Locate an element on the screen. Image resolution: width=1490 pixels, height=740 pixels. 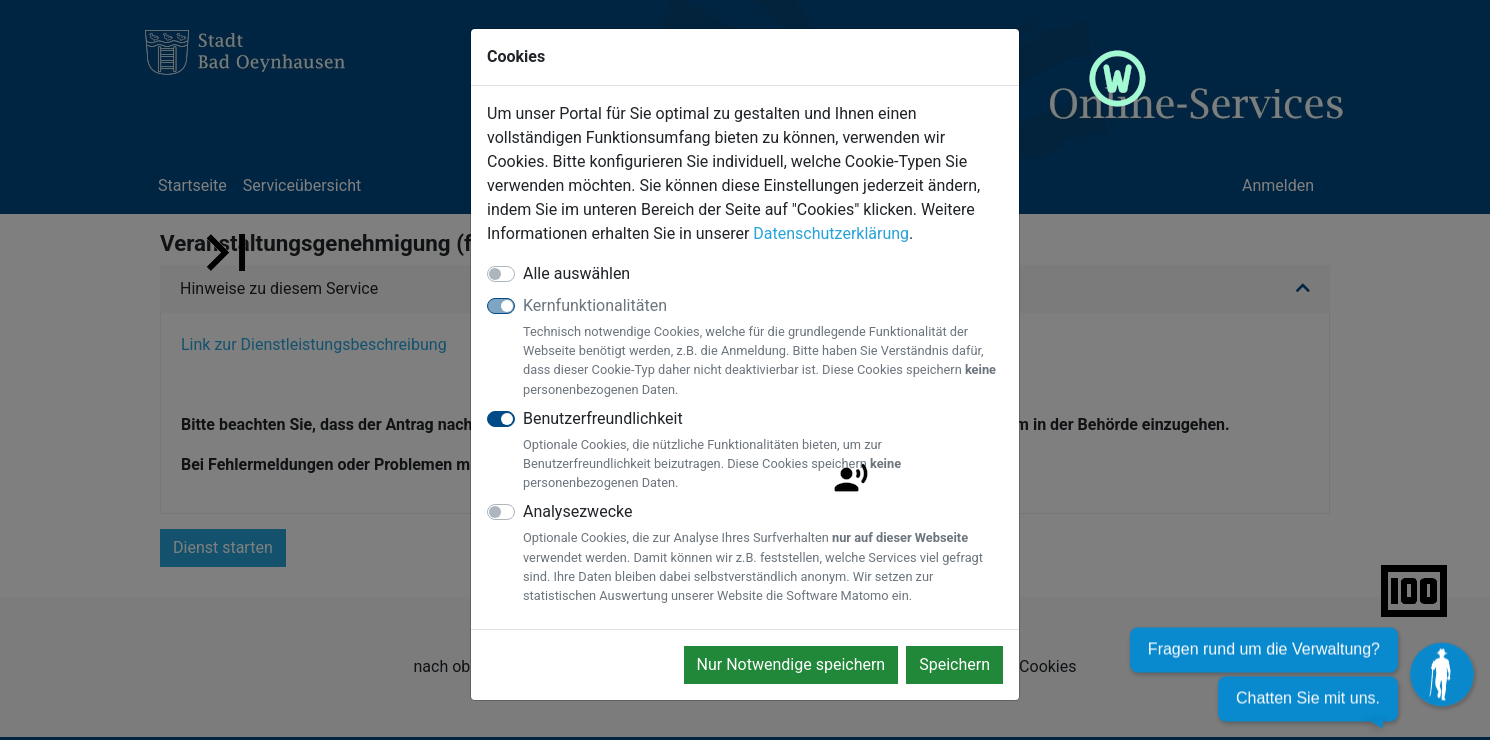
laundry care symbol indicating wash dry setting is located at coordinates (1117, 78).